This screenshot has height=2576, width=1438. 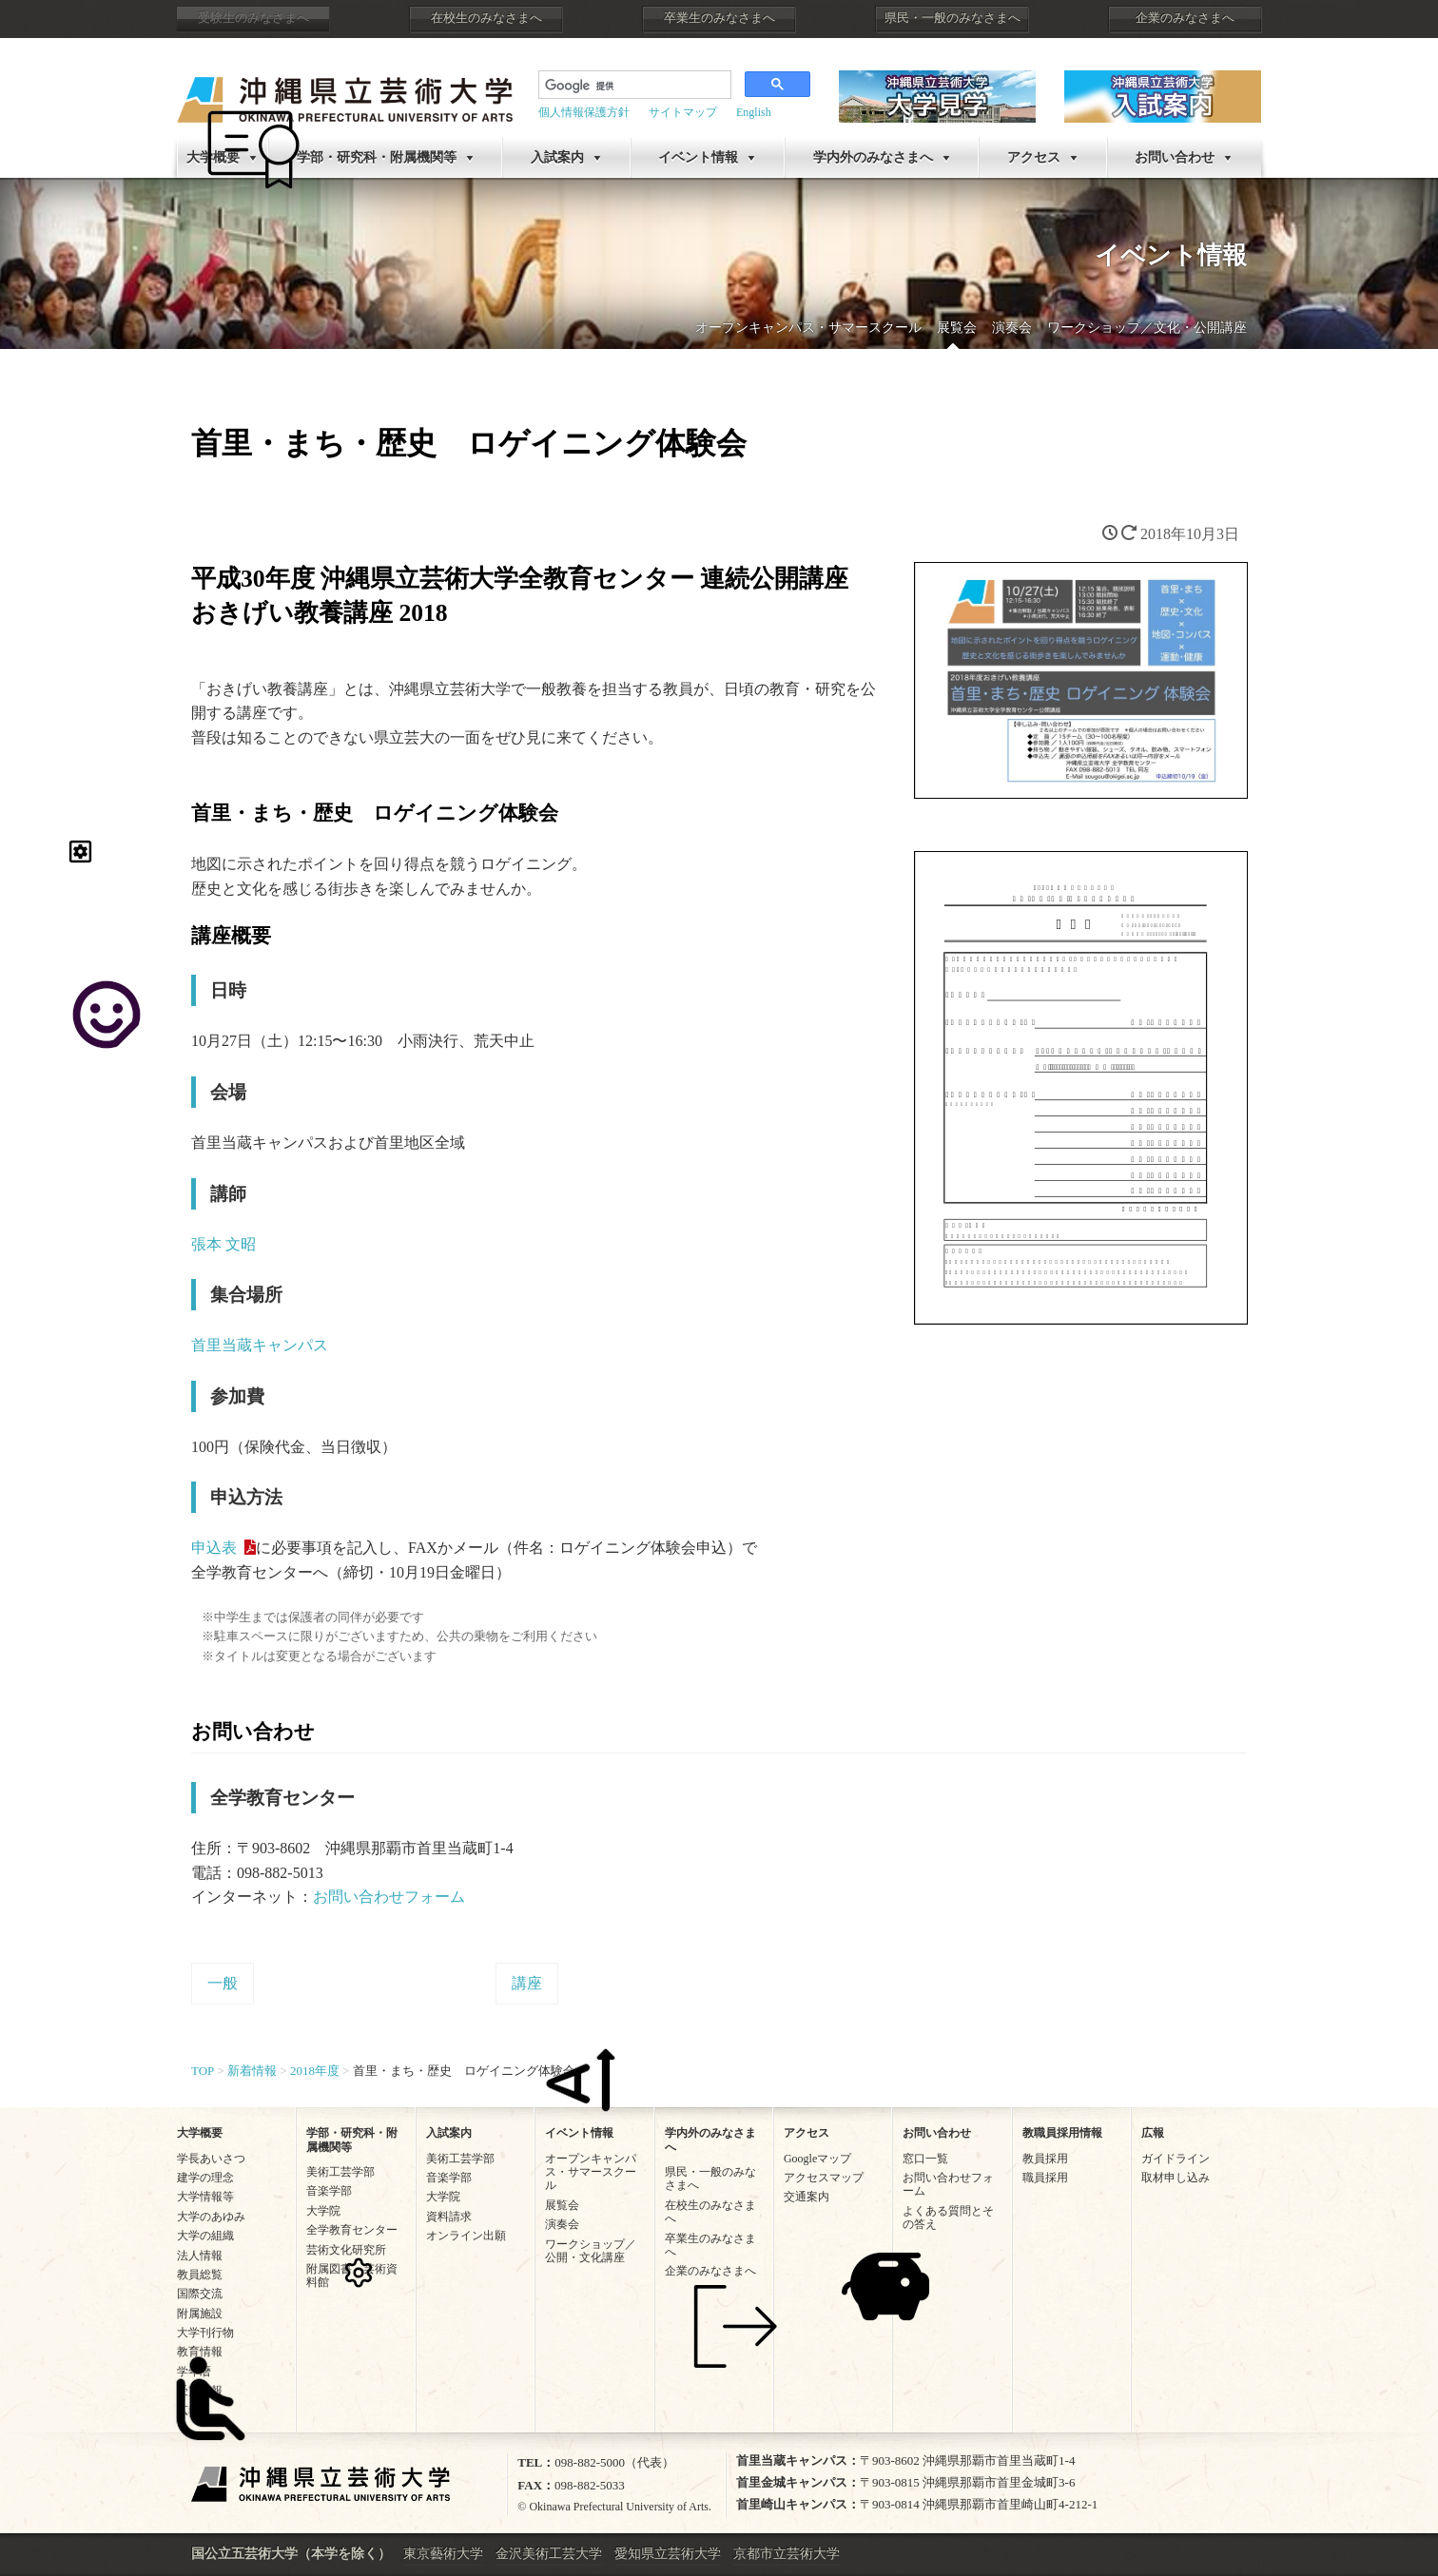 What do you see at coordinates (359, 2273) in the screenshot?
I see `open settings menu` at bounding box center [359, 2273].